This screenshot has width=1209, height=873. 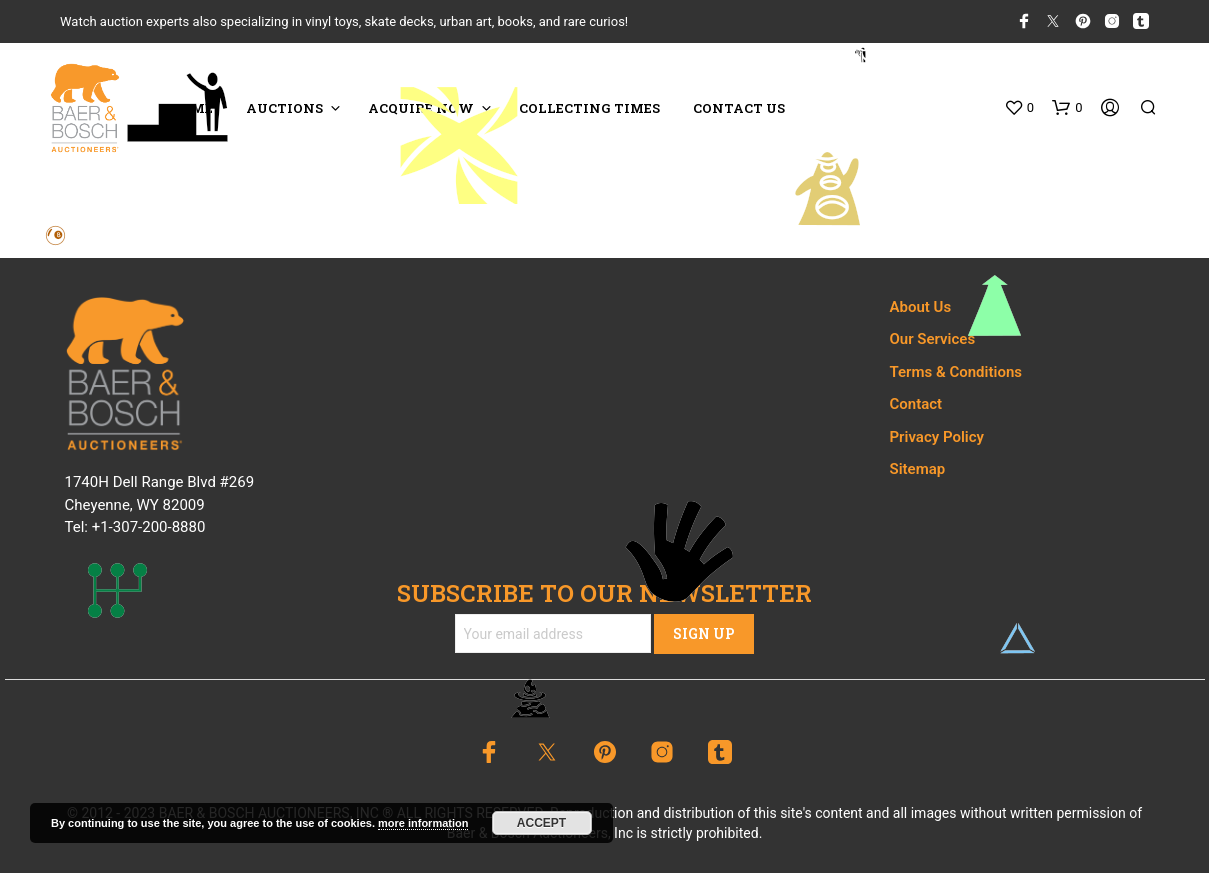 I want to click on icon representing a tentacle creature or monster in a game, so click(x=828, y=187).